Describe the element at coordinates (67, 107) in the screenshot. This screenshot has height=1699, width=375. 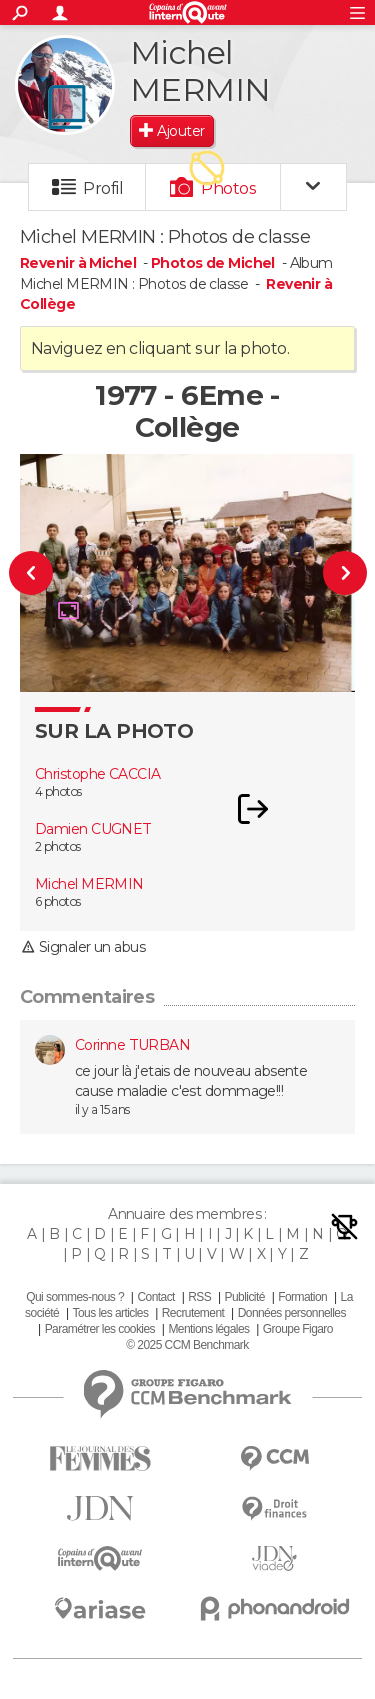
I see `open a book or reading view` at that location.